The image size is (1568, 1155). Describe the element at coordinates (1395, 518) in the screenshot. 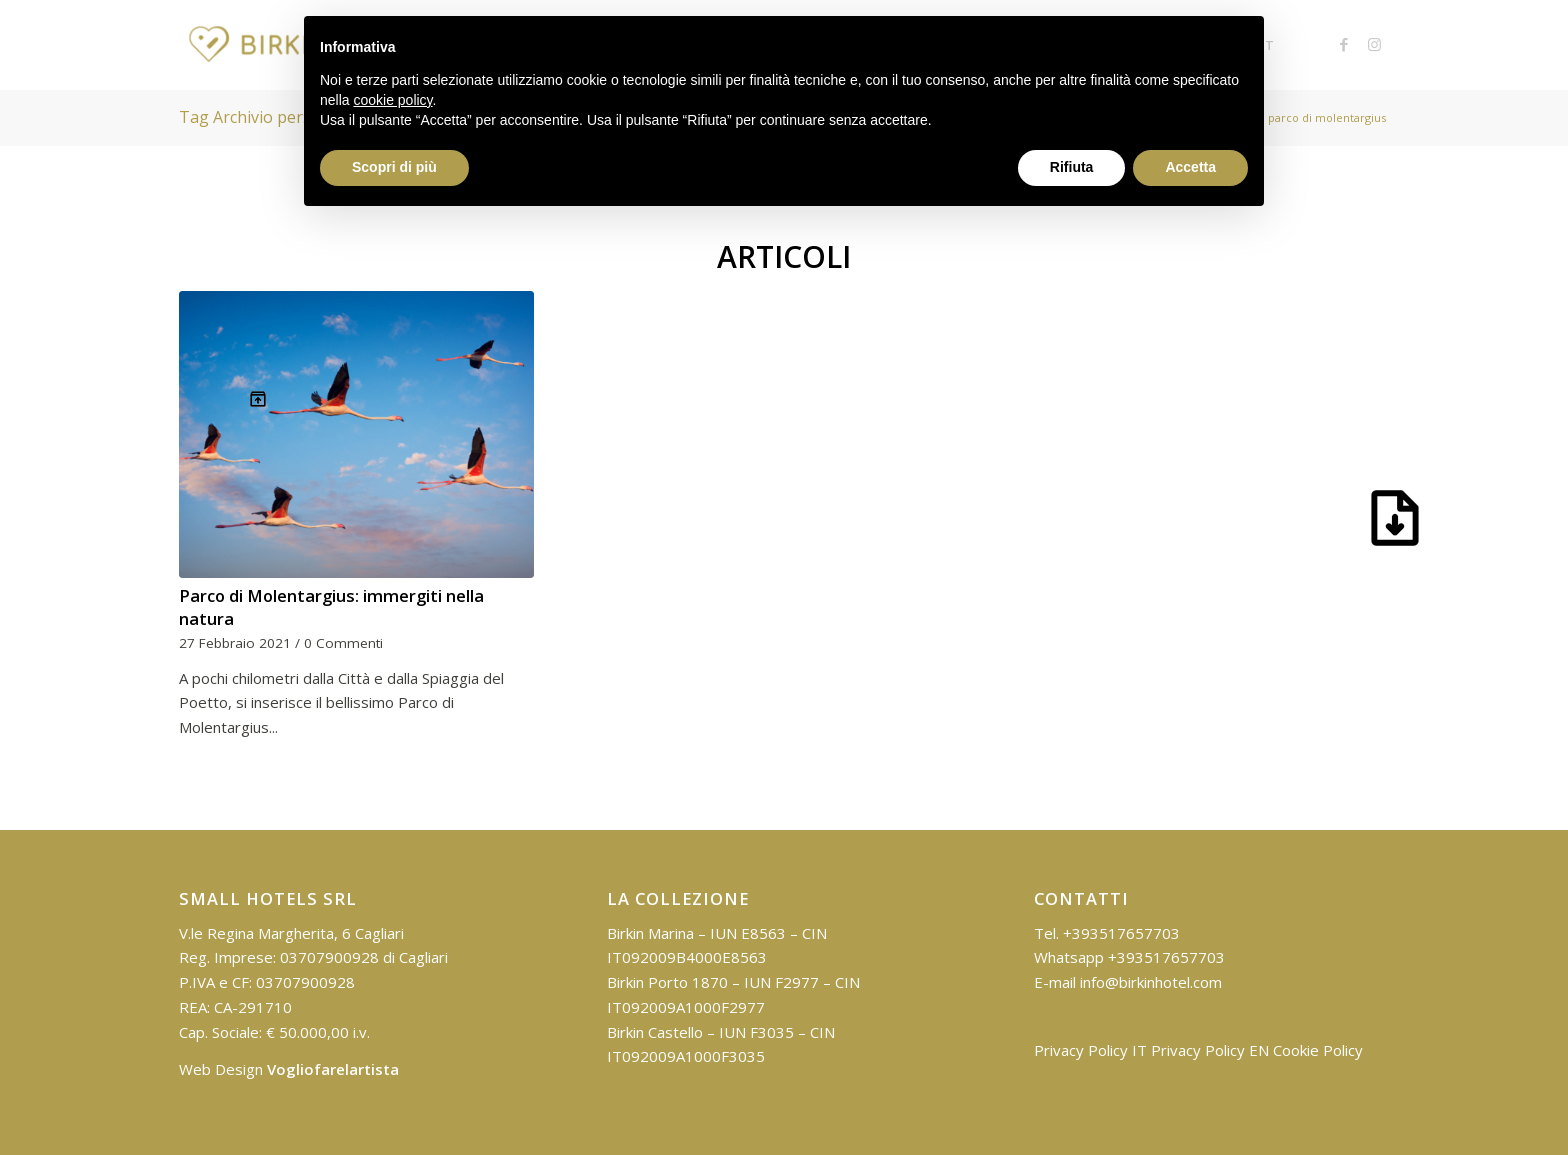

I see `download file` at that location.